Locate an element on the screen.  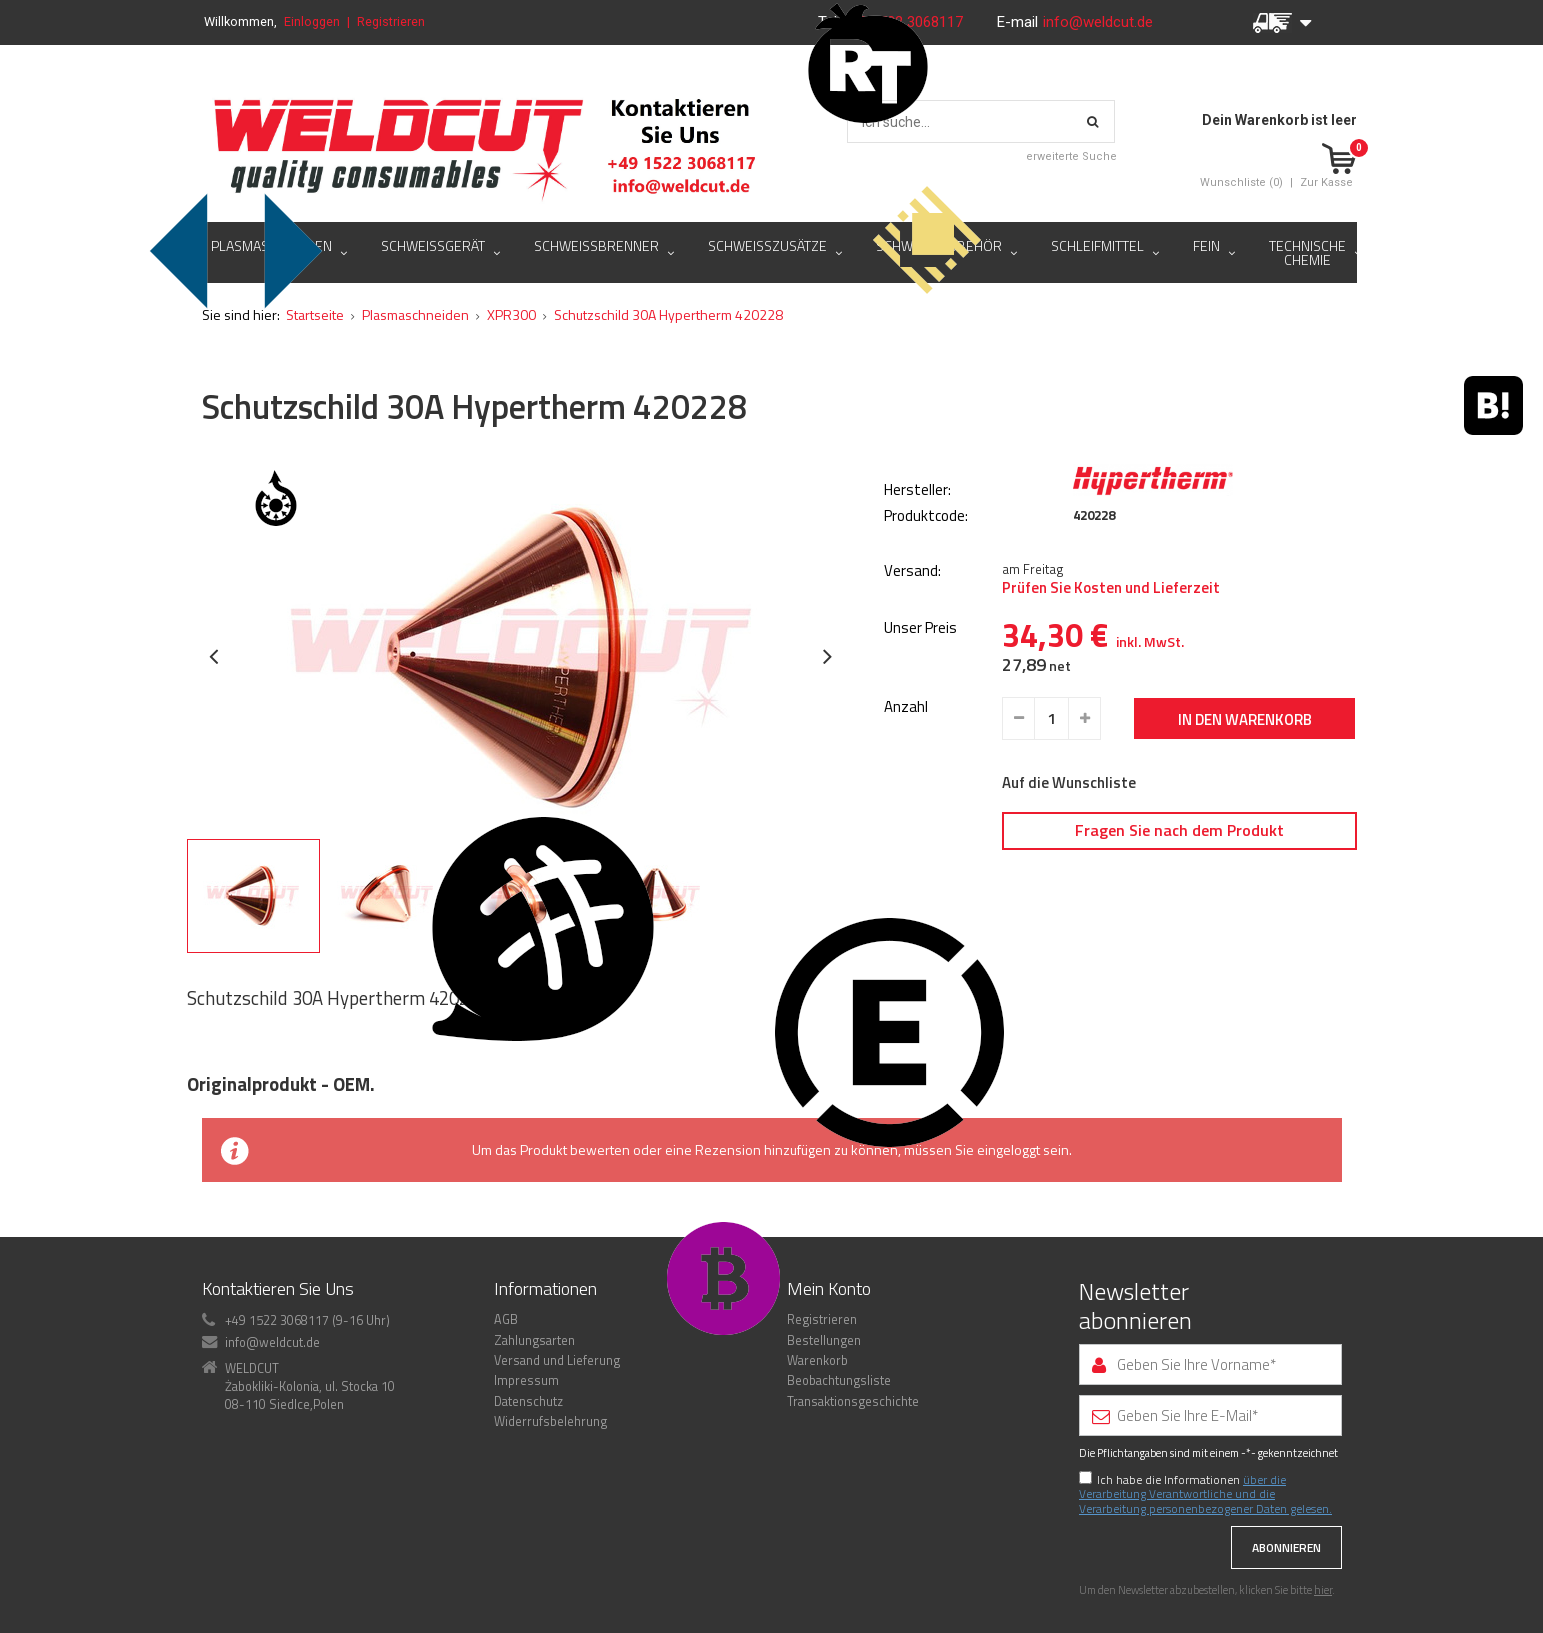
open the Expensify app is located at coordinates (889, 1032).